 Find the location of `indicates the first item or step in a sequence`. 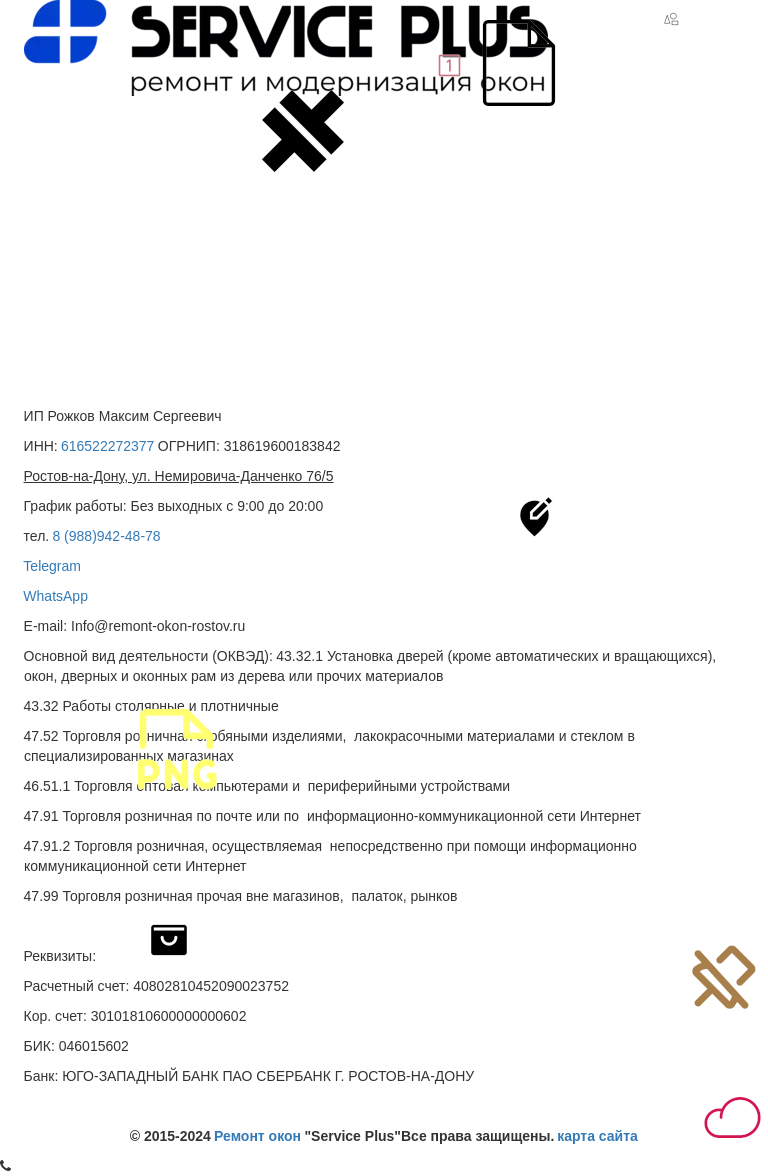

indicates the first item or step in a sequence is located at coordinates (449, 65).